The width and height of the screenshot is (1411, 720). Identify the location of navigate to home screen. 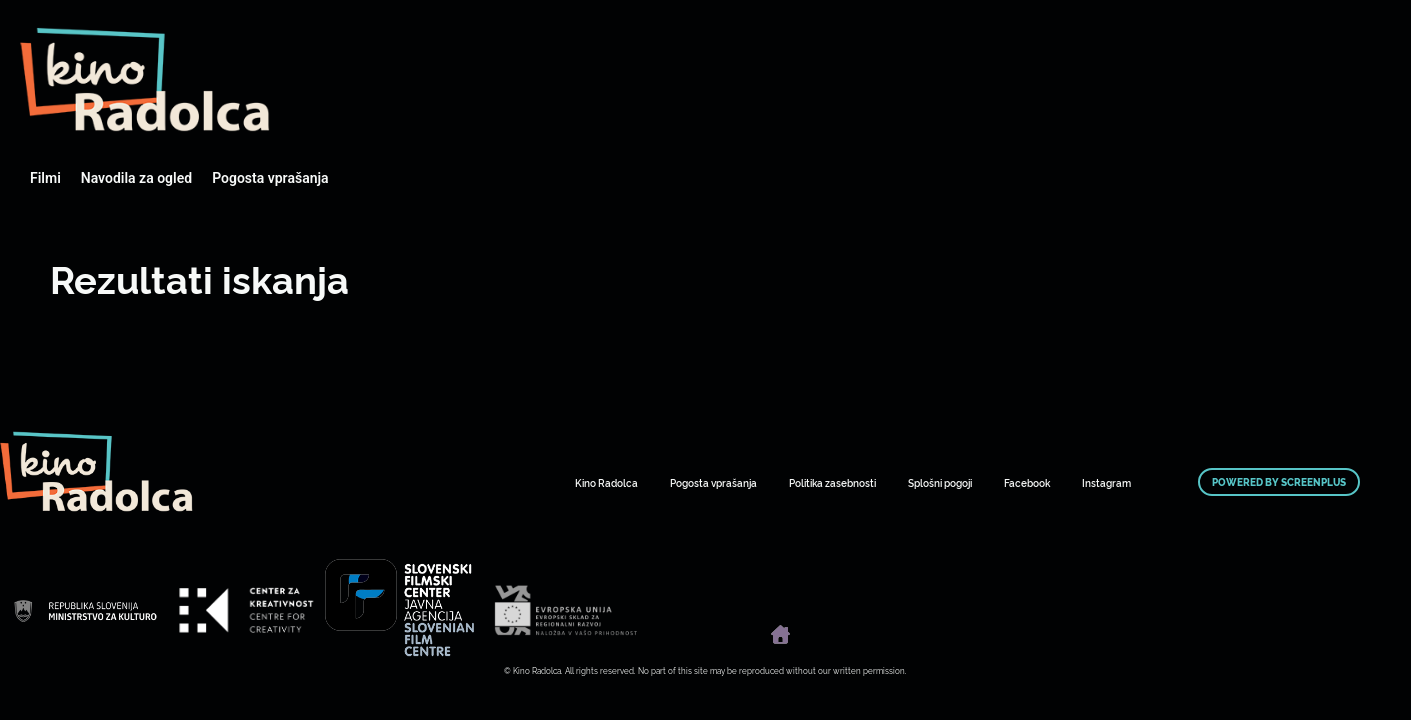
(780, 634).